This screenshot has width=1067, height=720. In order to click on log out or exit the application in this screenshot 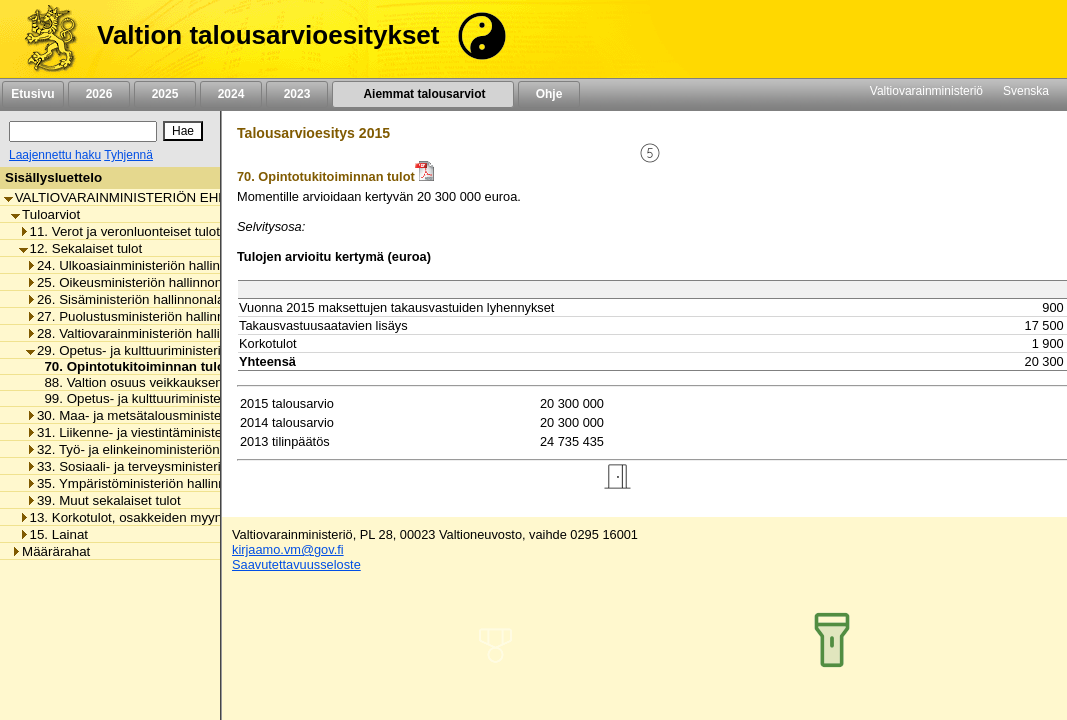, I will do `click(617, 476)`.